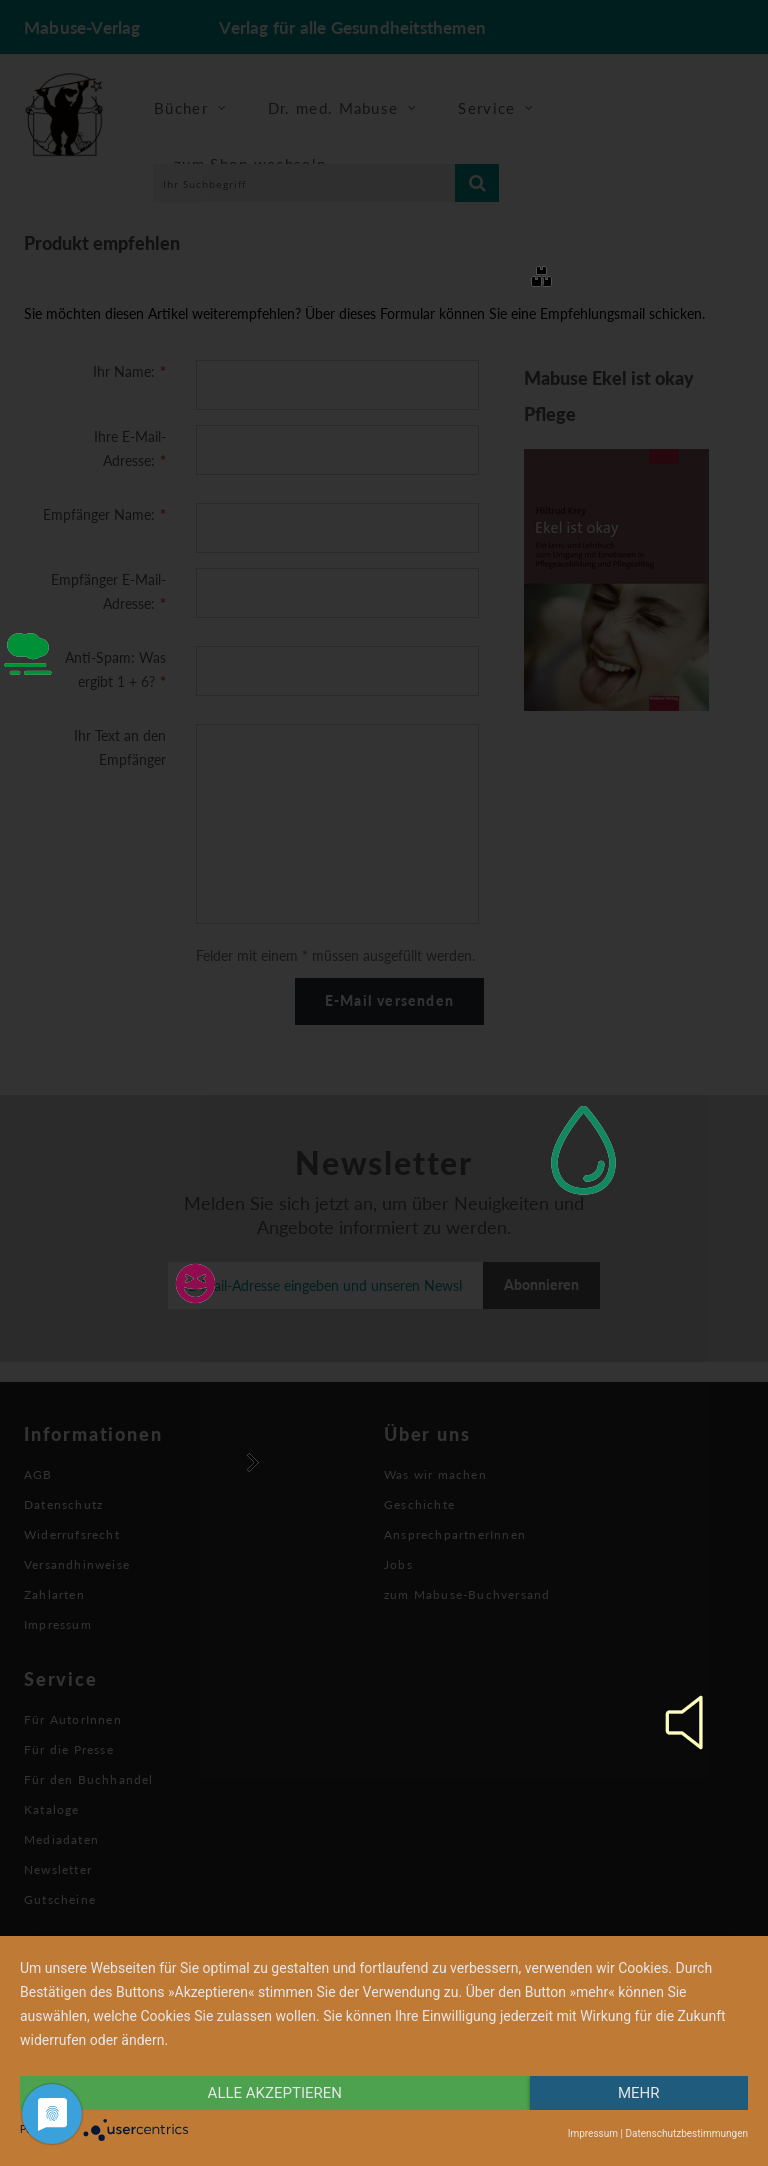 This screenshot has height=2166, width=768. Describe the element at coordinates (692, 1722) in the screenshot. I see `speaker with no audio output` at that location.